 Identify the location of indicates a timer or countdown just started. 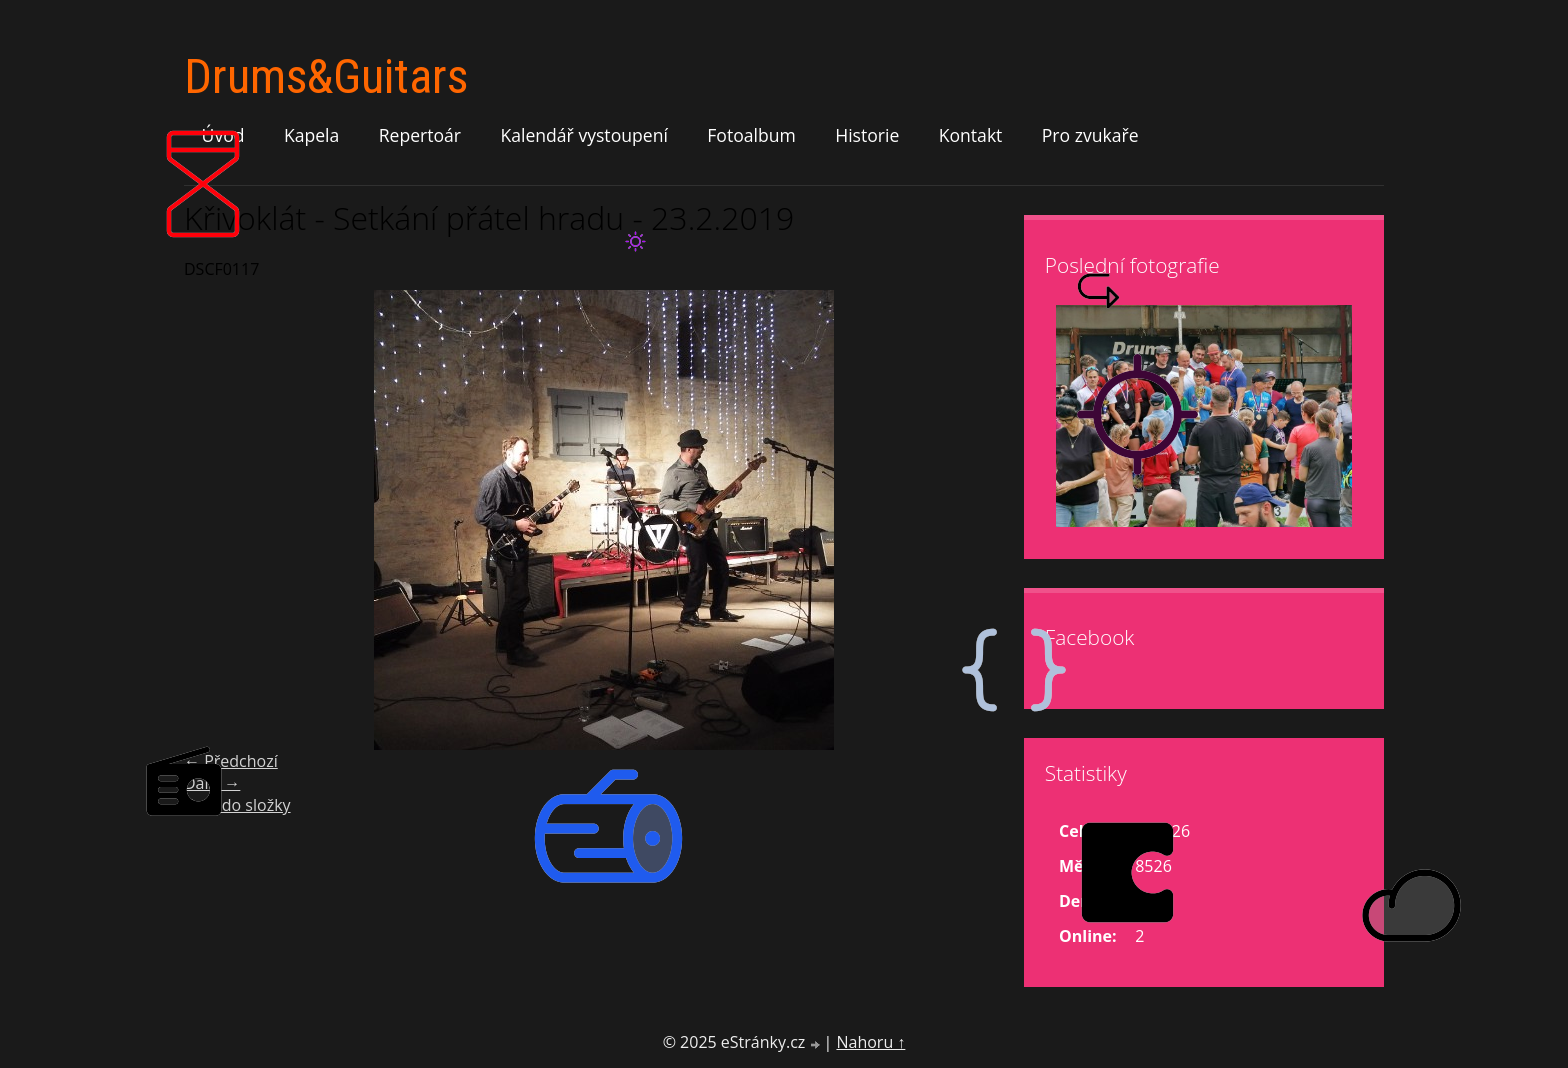
(203, 184).